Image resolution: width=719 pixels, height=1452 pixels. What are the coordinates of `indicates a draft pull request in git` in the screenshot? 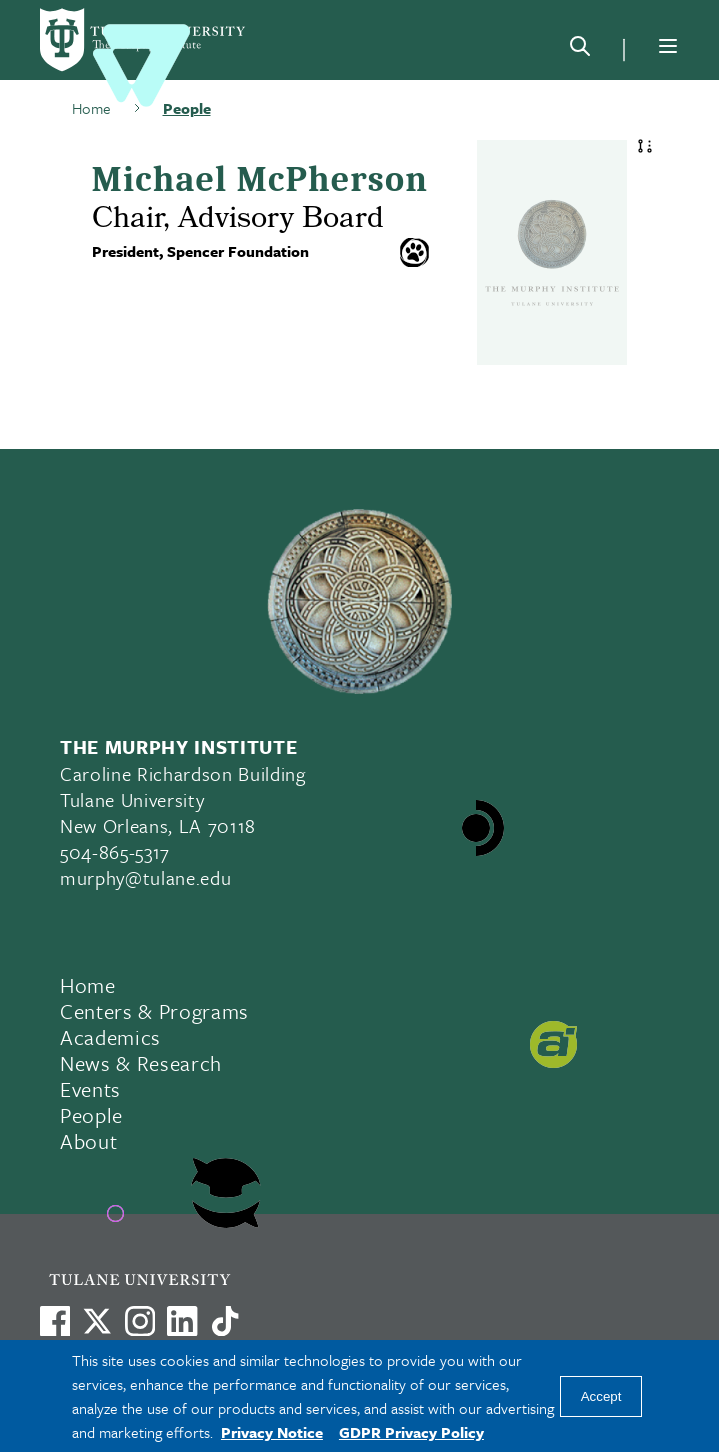 It's located at (645, 146).